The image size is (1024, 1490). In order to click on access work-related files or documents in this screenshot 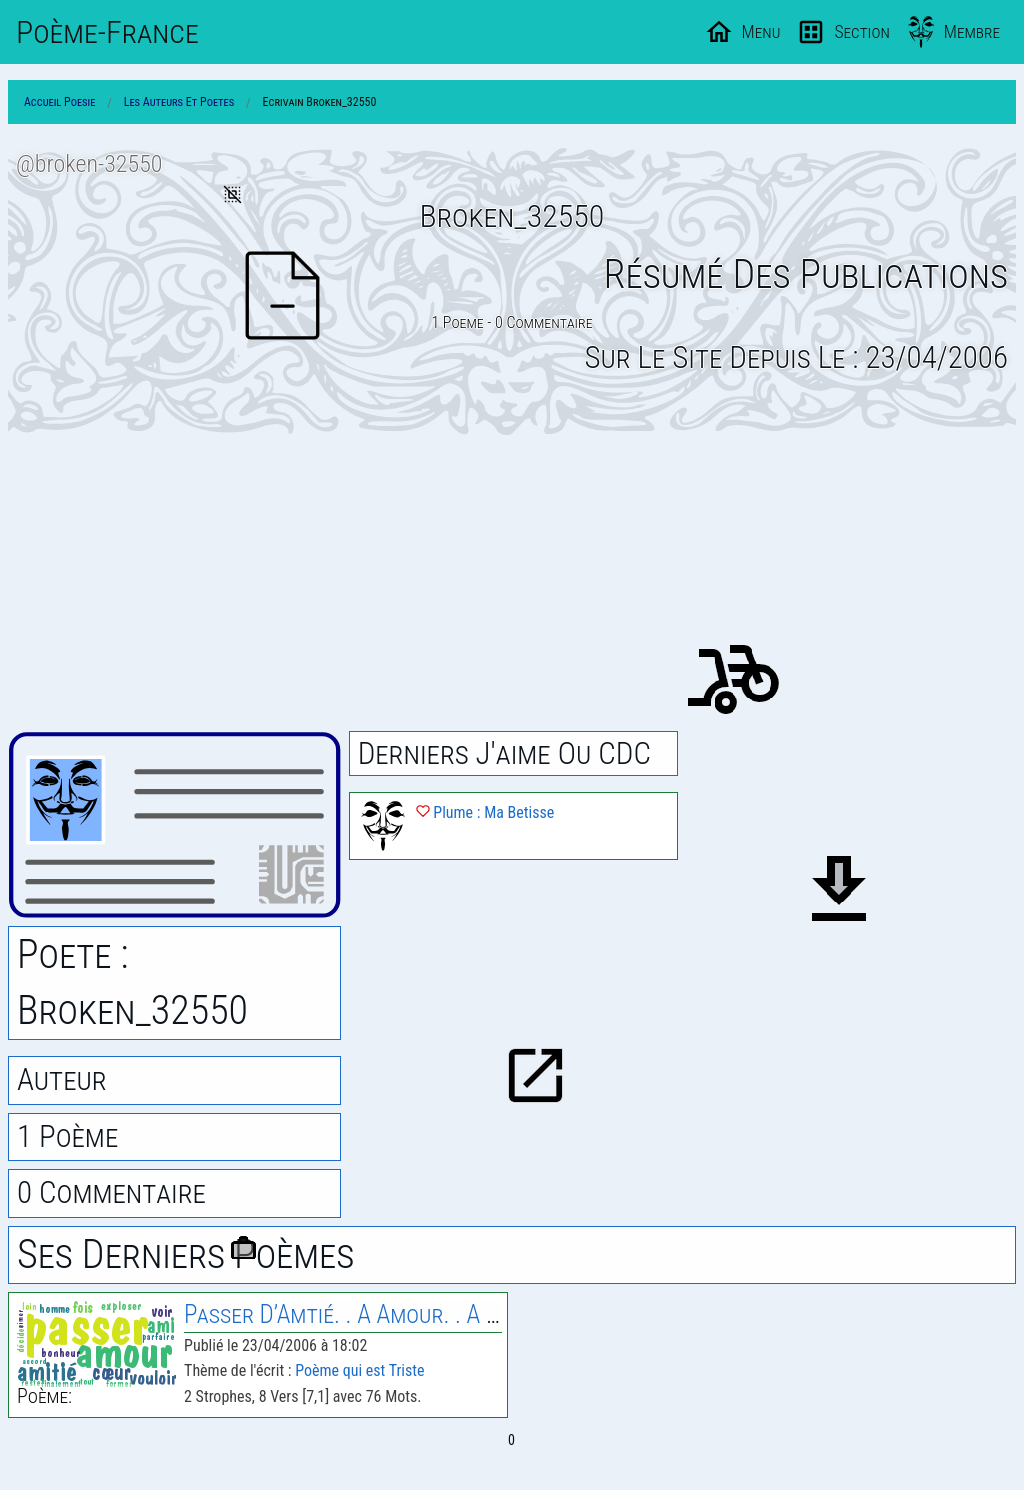, I will do `click(243, 1248)`.